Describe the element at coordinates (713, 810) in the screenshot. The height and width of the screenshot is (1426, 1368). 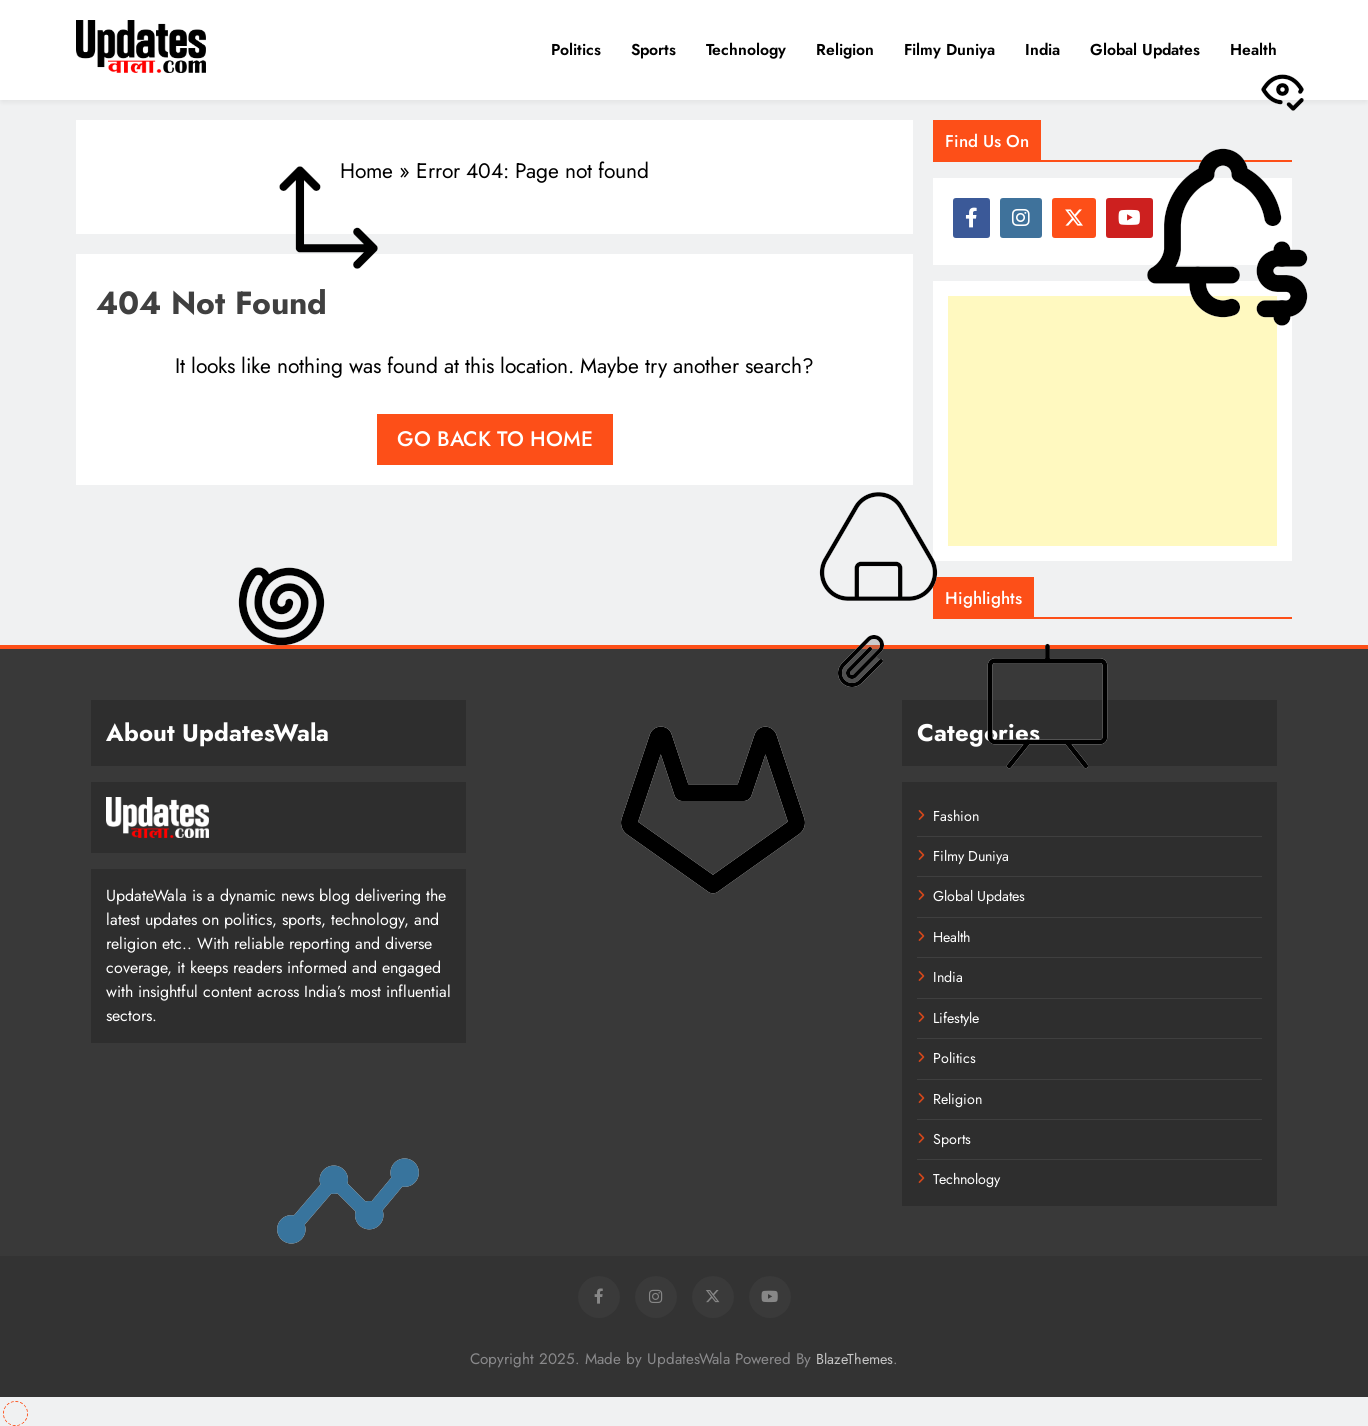
I see `open GitLab repository` at that location.